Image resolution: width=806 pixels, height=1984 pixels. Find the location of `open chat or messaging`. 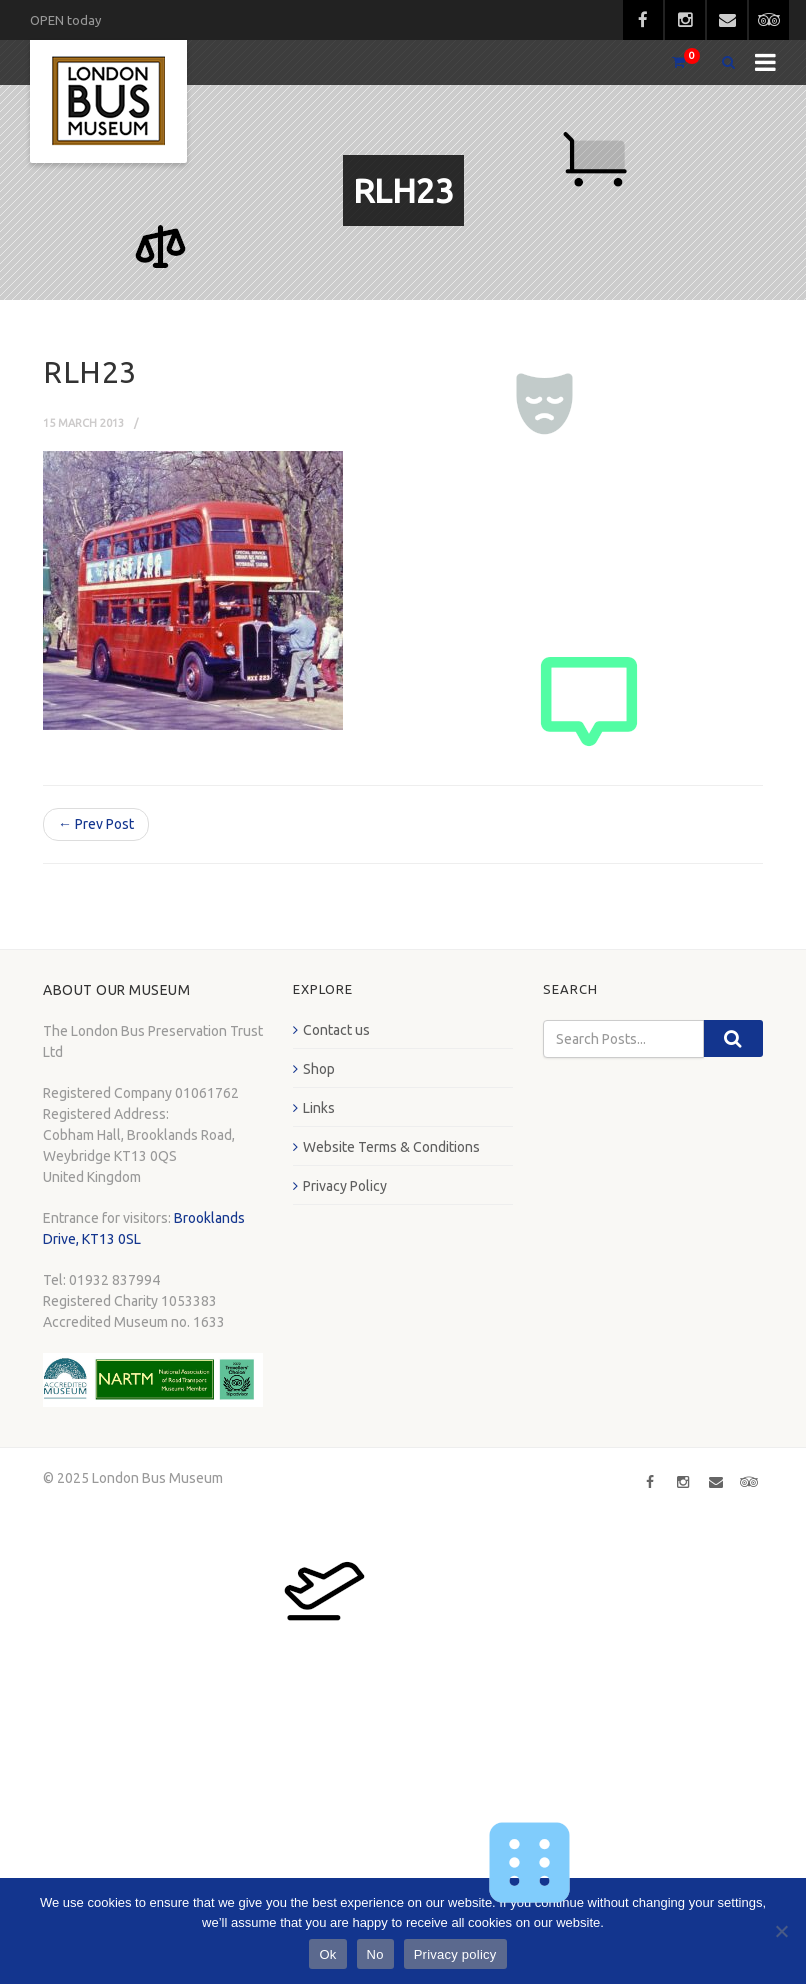

open chat or messaging is located at coordinates (589, 698).